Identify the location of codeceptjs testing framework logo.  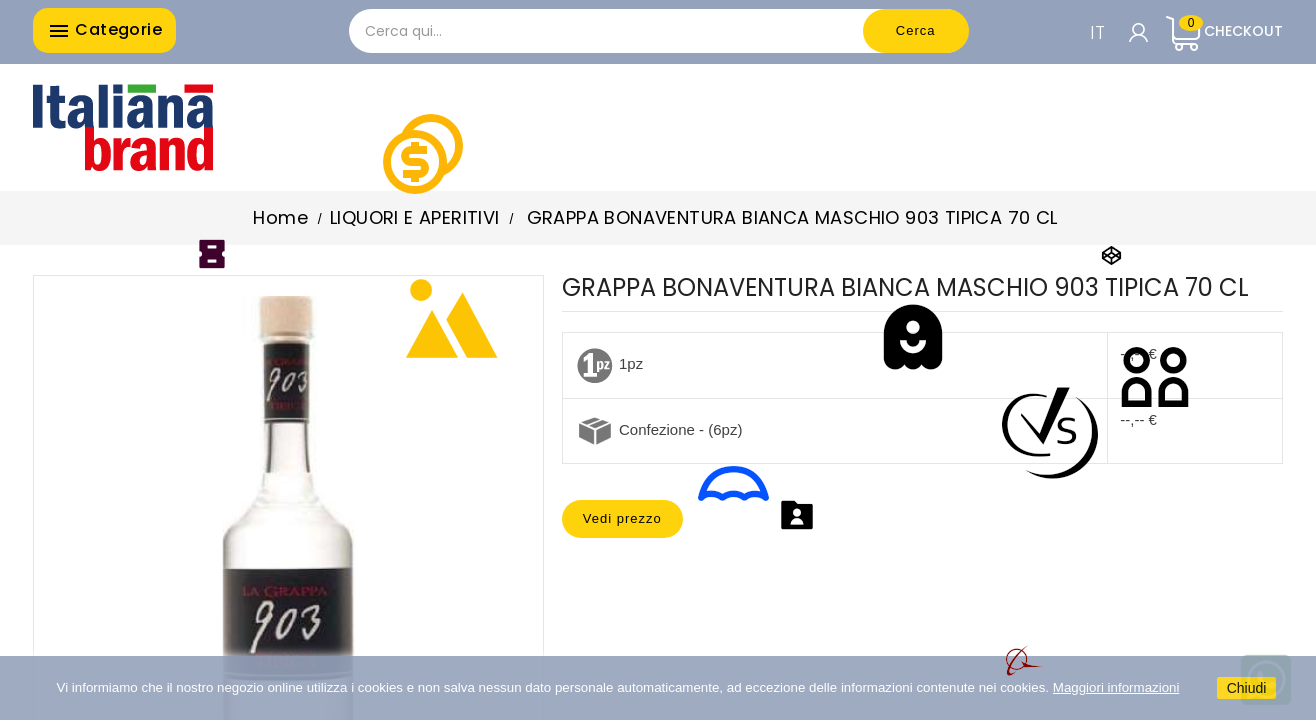
(1050, 433).